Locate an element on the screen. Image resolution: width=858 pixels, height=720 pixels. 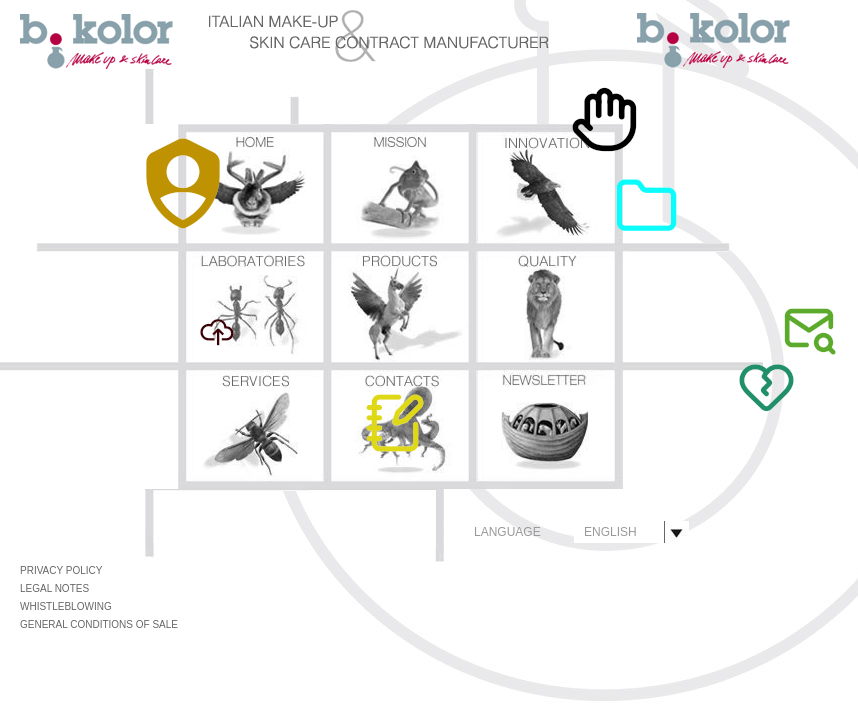
unlike or remove from favorites is located at coordinates (766, 386).